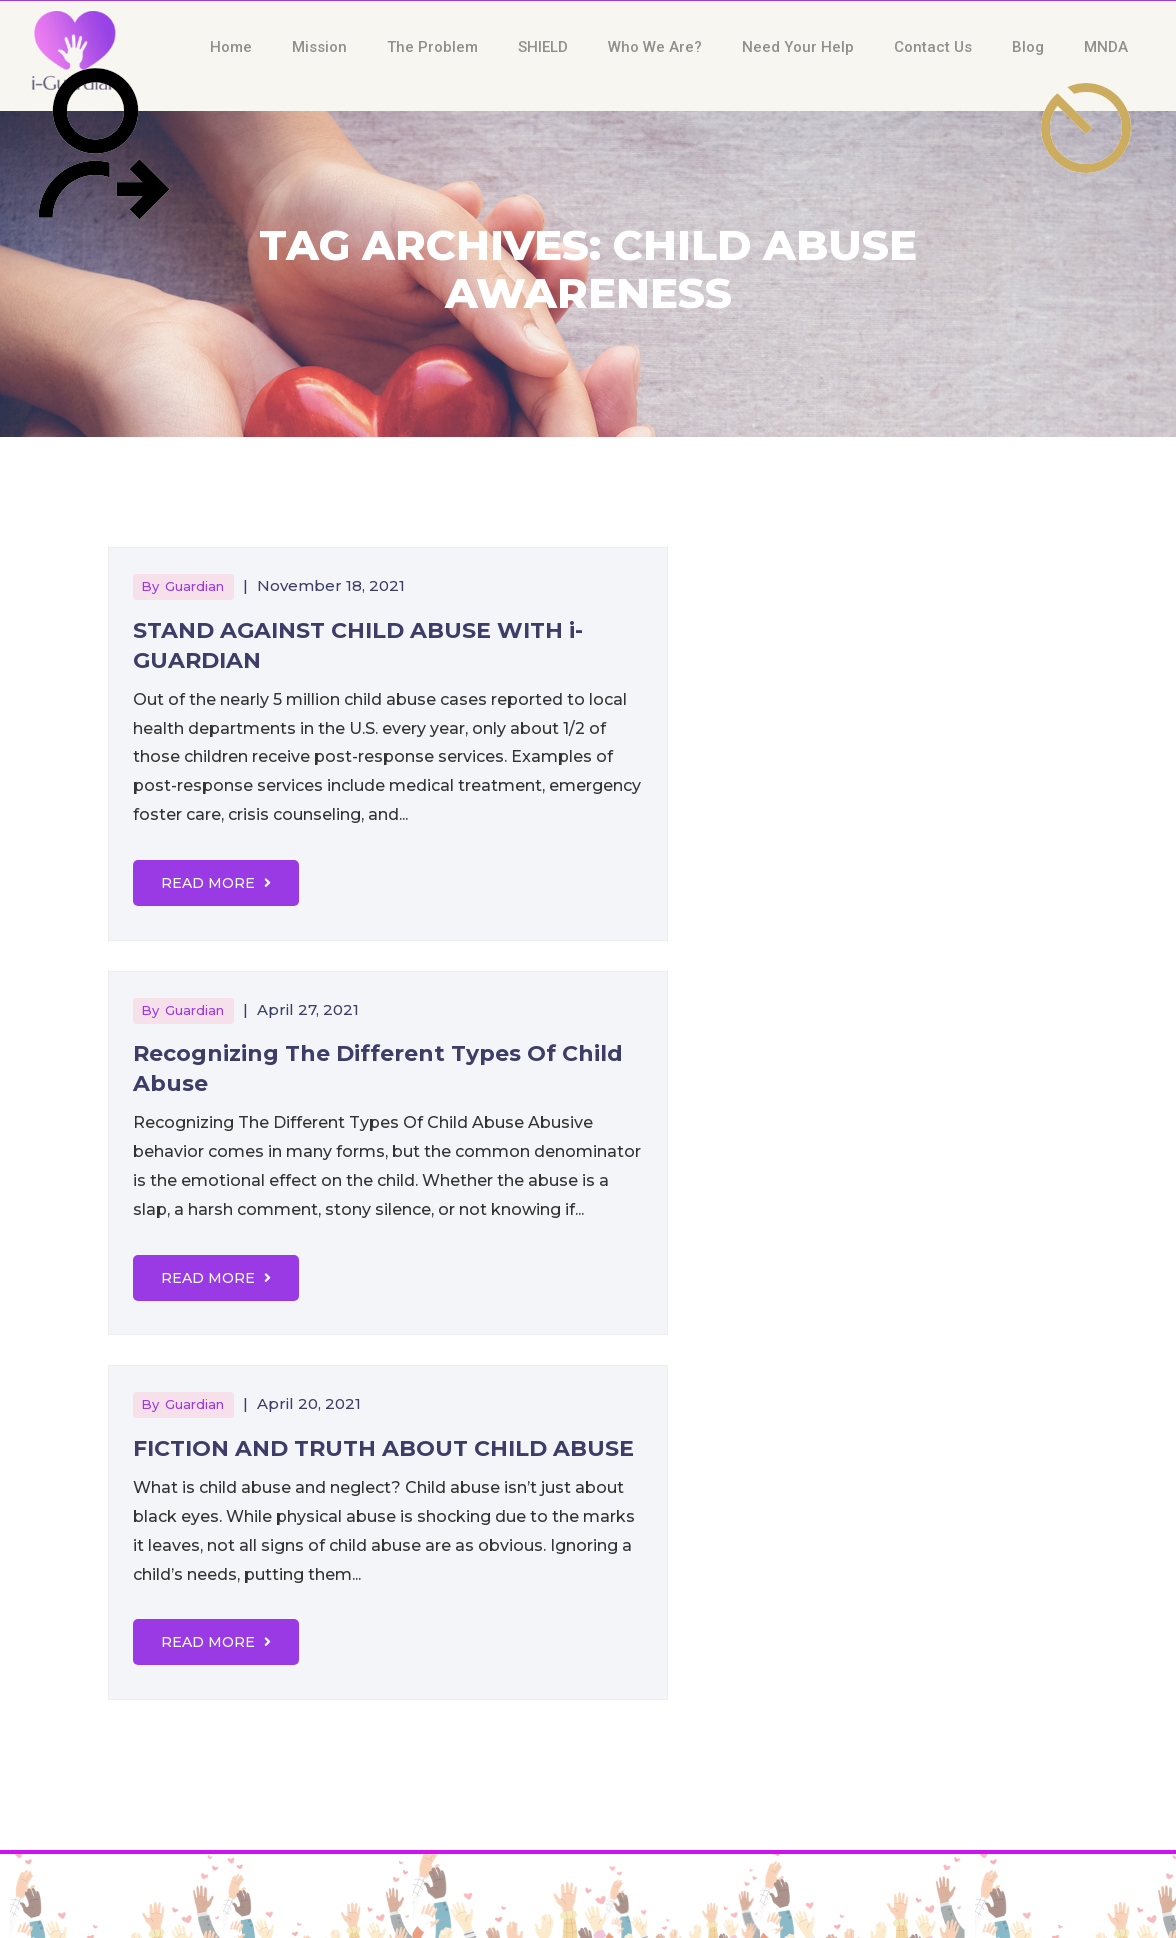 The width and height of the screenshot is (1176, 1938). I want to click on scan a QR code or barcode, so click(1086, 128).